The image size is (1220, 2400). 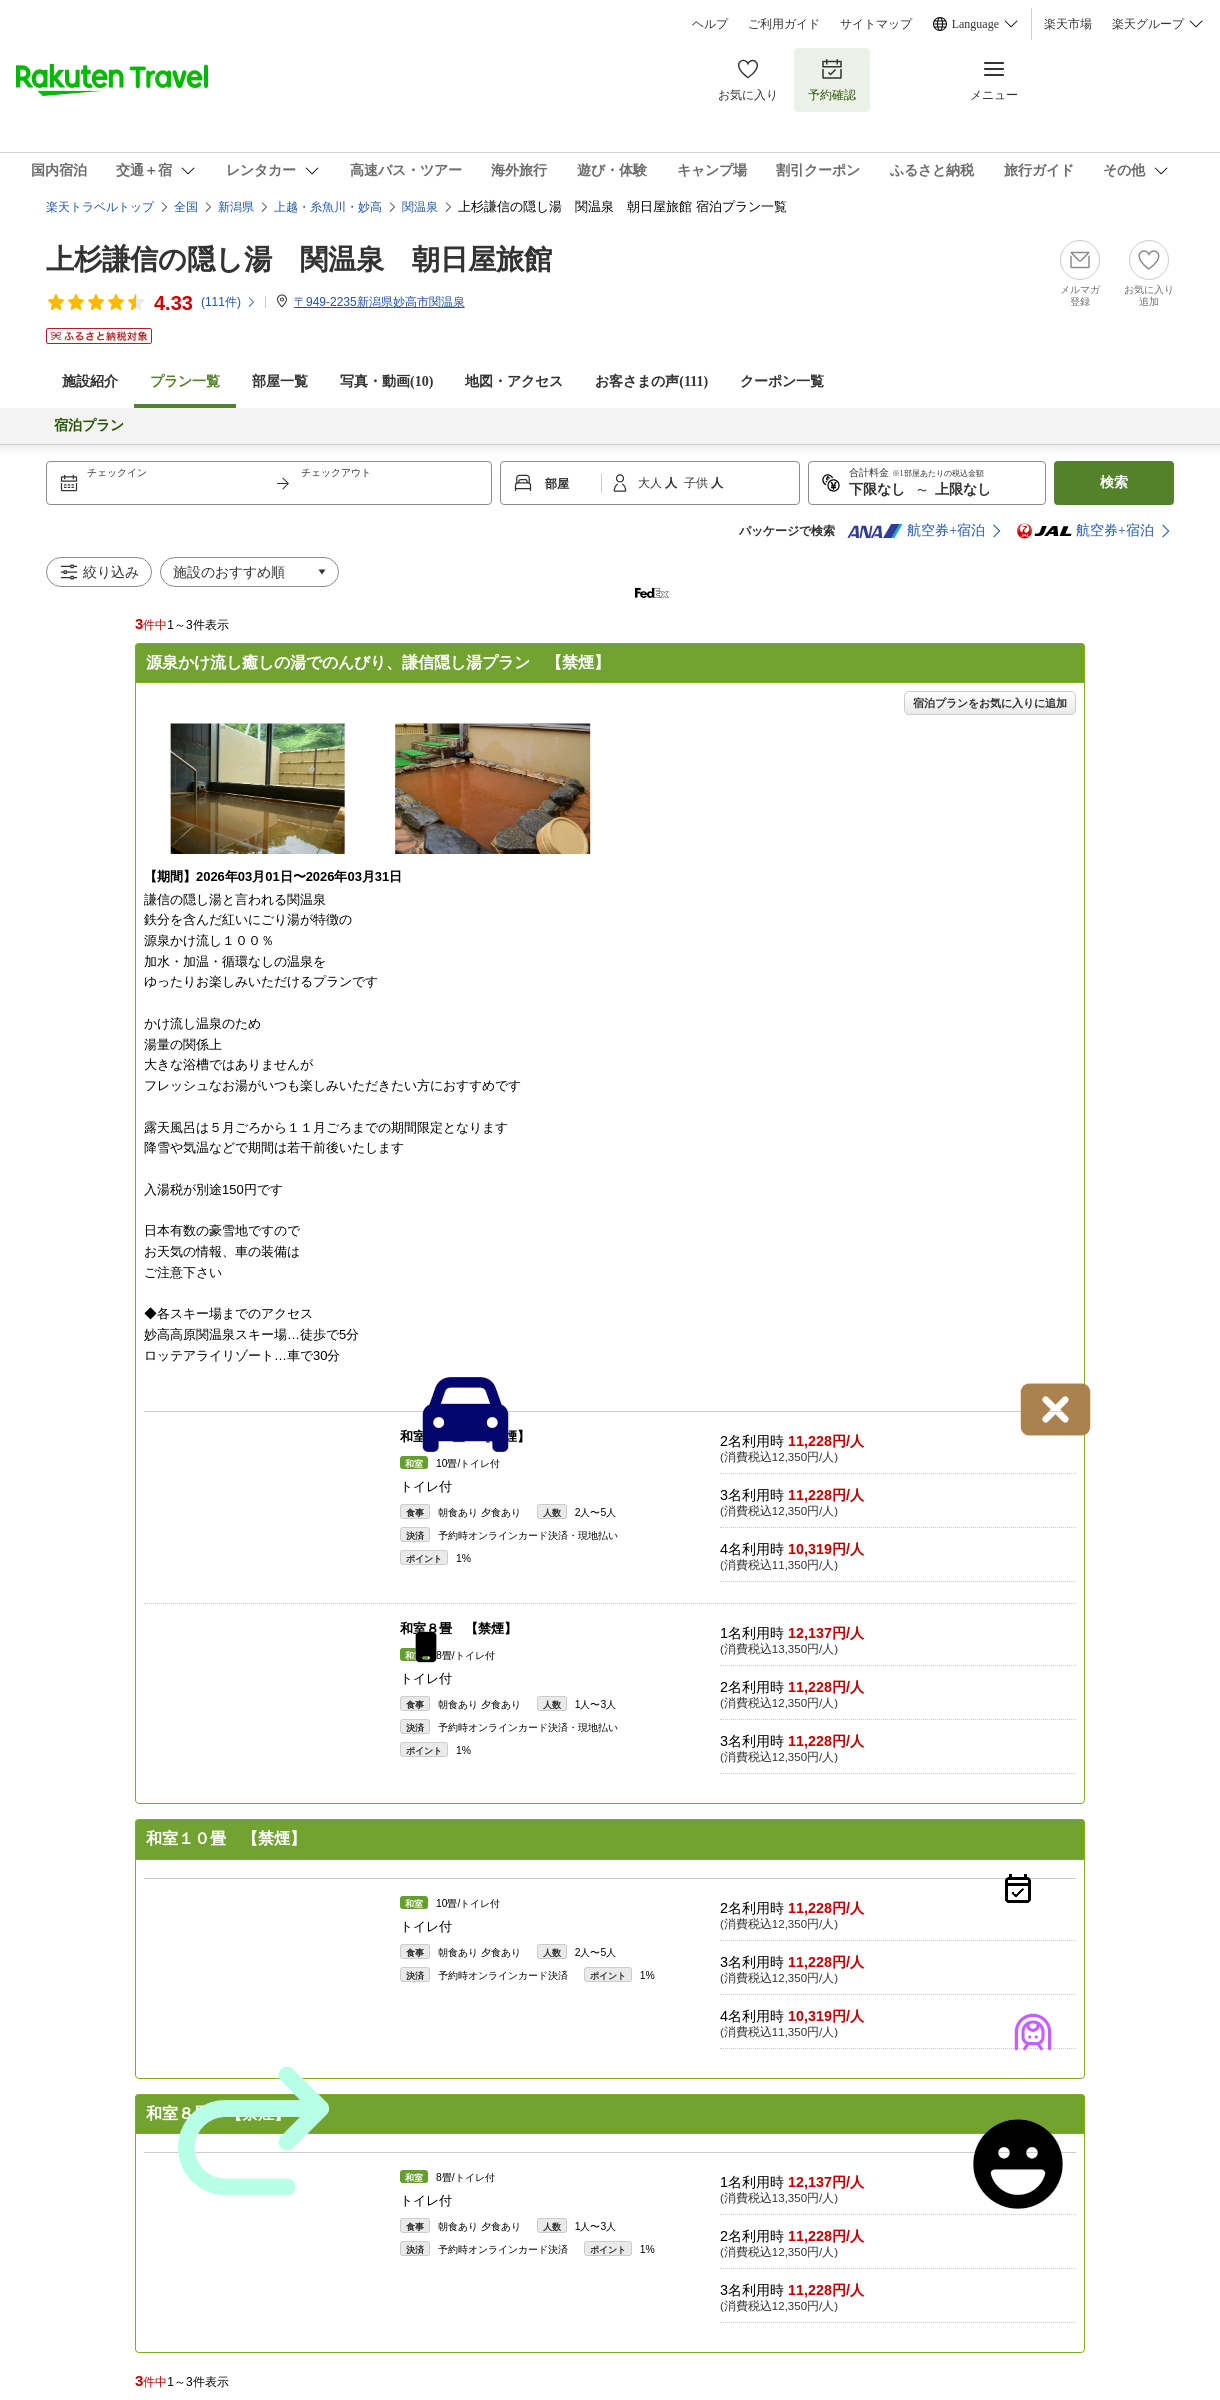 What do you see at coordinates (1018, 2164) in the screenshot?
I see `react with a laugh emoji` at bounding box center [1018, 2164].